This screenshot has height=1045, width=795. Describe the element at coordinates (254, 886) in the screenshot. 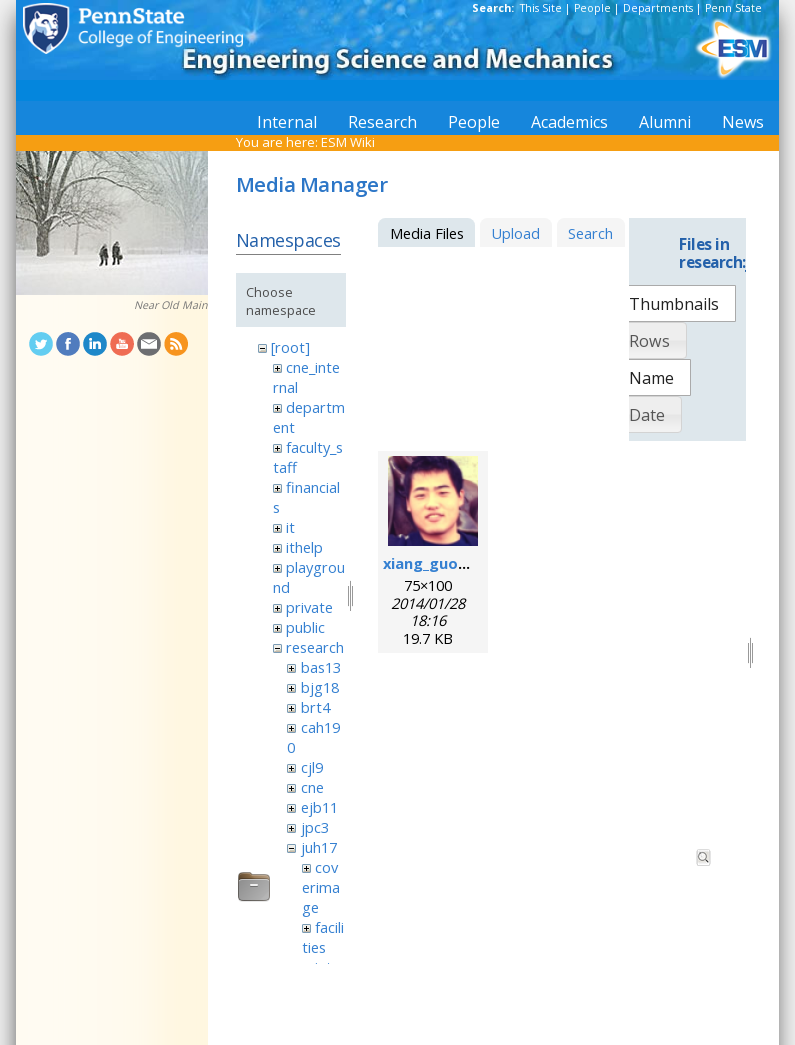

I see `open the file manager application` at that location.